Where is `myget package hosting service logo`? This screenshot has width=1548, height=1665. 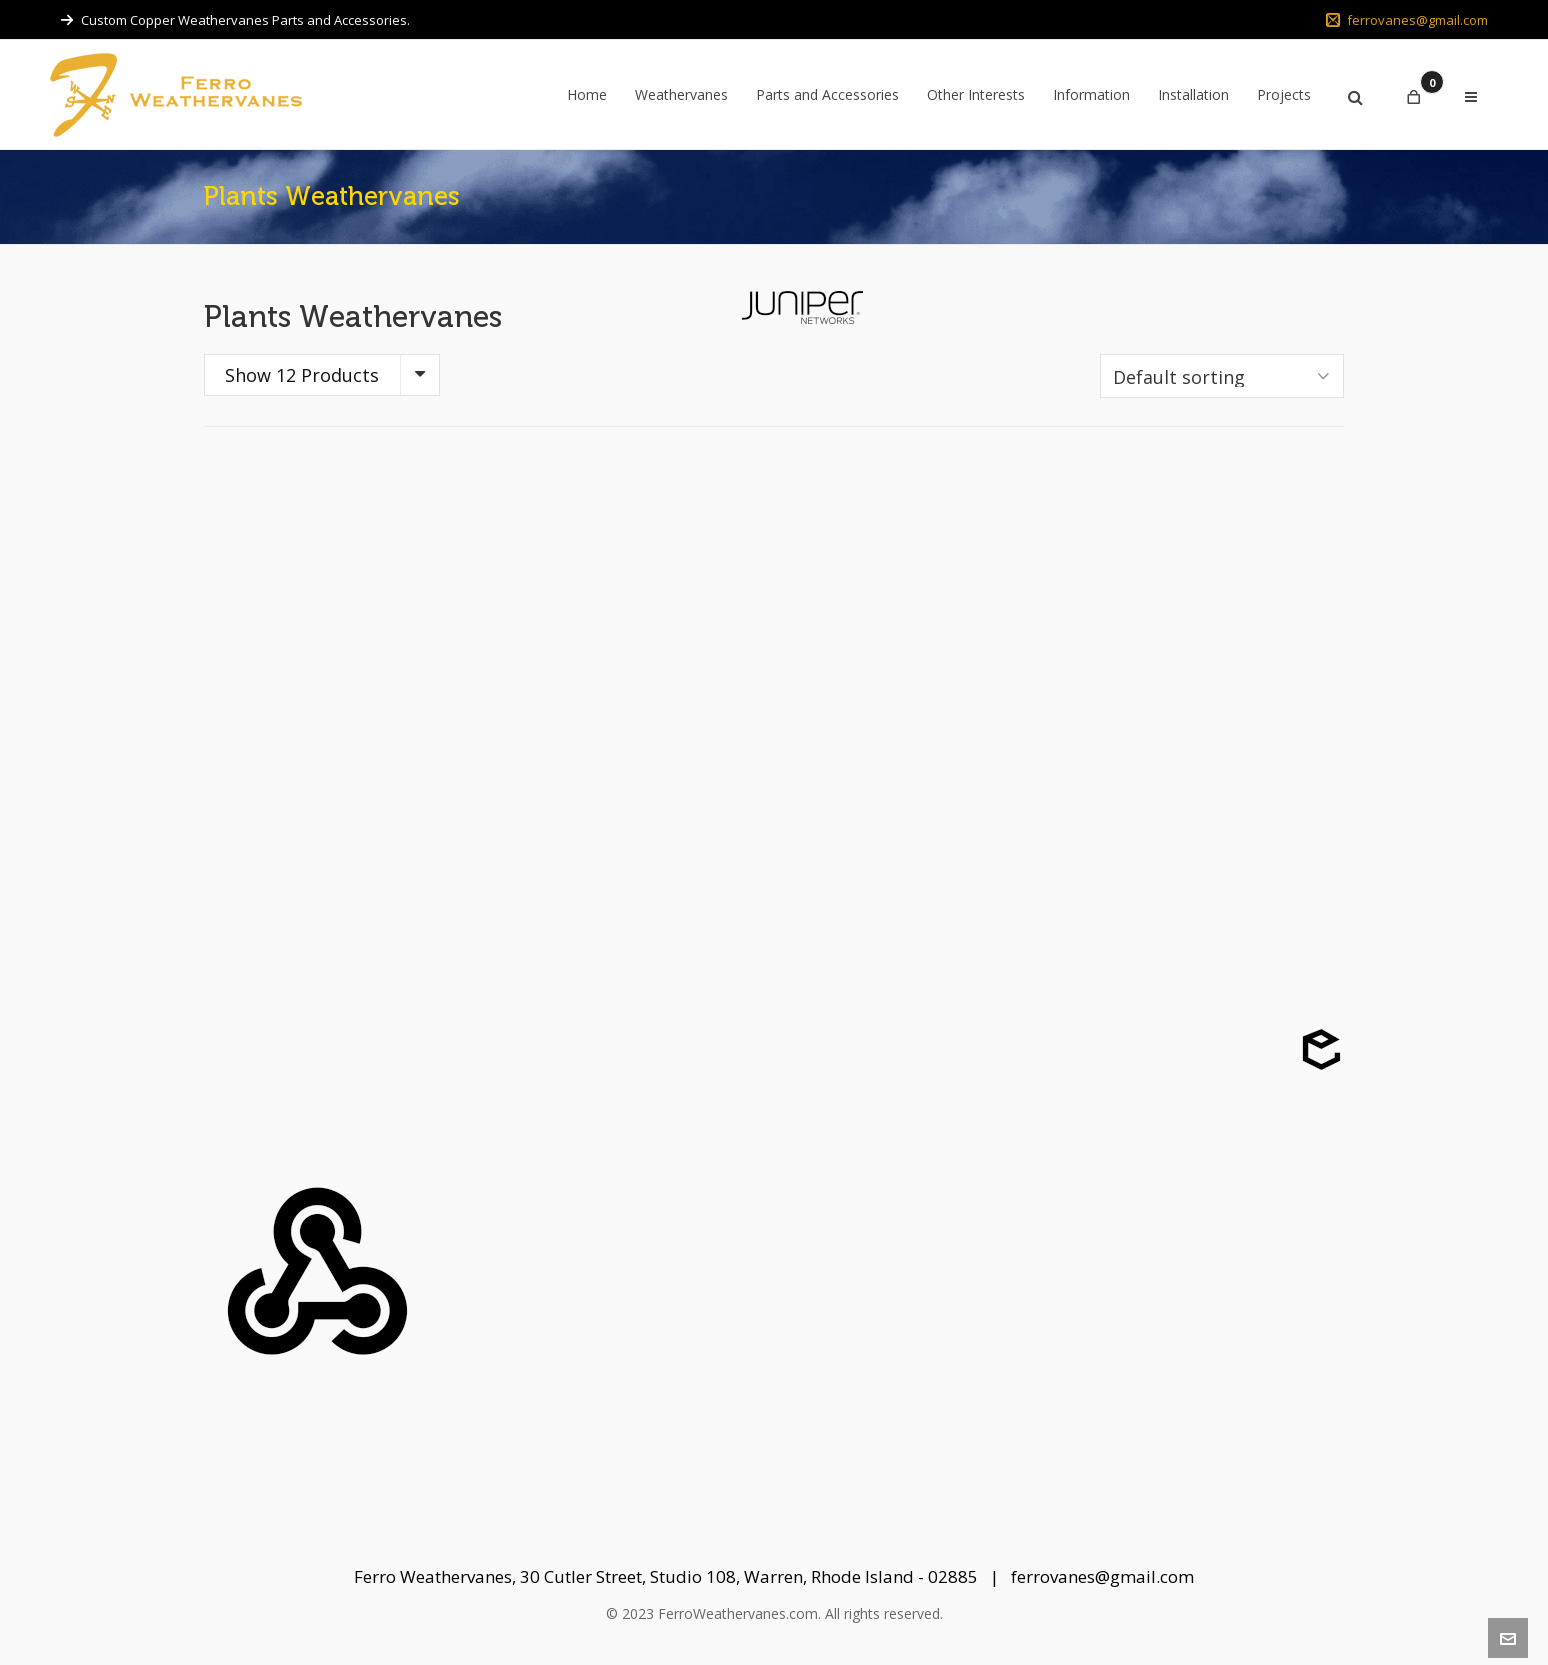
myget package hosting service logo is located at coordinates (1321, 1049).